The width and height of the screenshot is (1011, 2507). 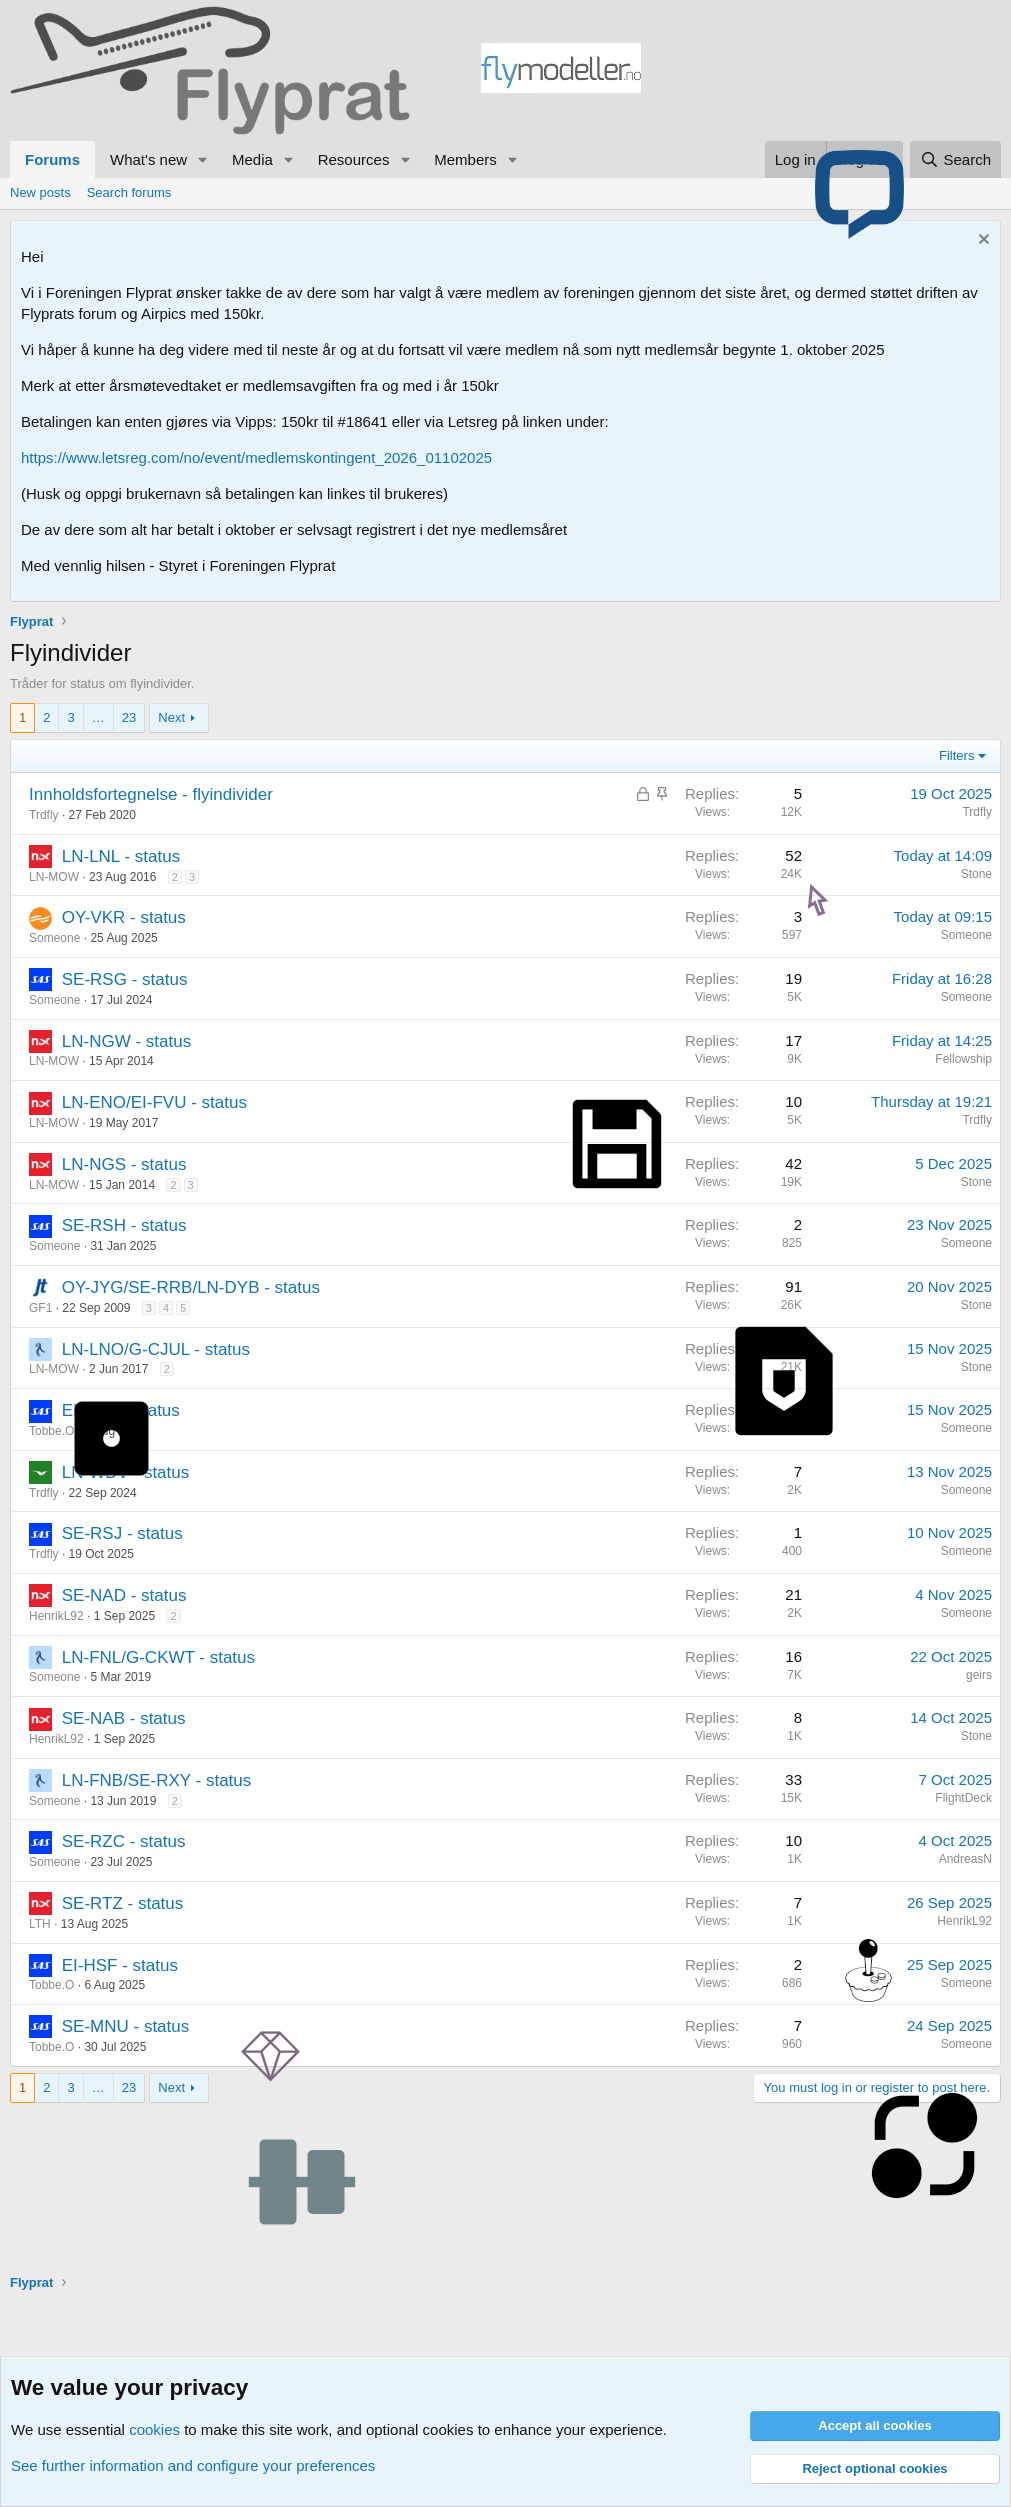 What do you see at coordinates (784, 1381) in the screenshot?
I see `access protected or secure files` at bounding box center [784, 1381].